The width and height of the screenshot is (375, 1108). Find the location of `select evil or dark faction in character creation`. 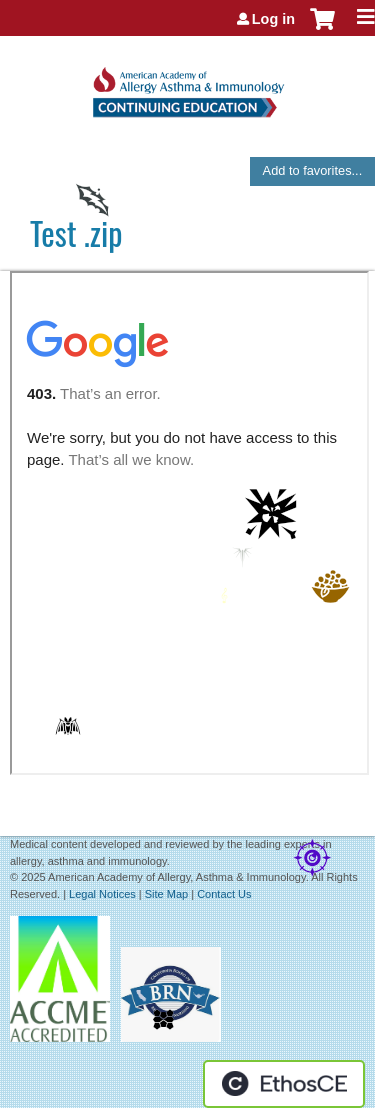

select evil or dark faction in character creation is located at coordinates (242, 557).